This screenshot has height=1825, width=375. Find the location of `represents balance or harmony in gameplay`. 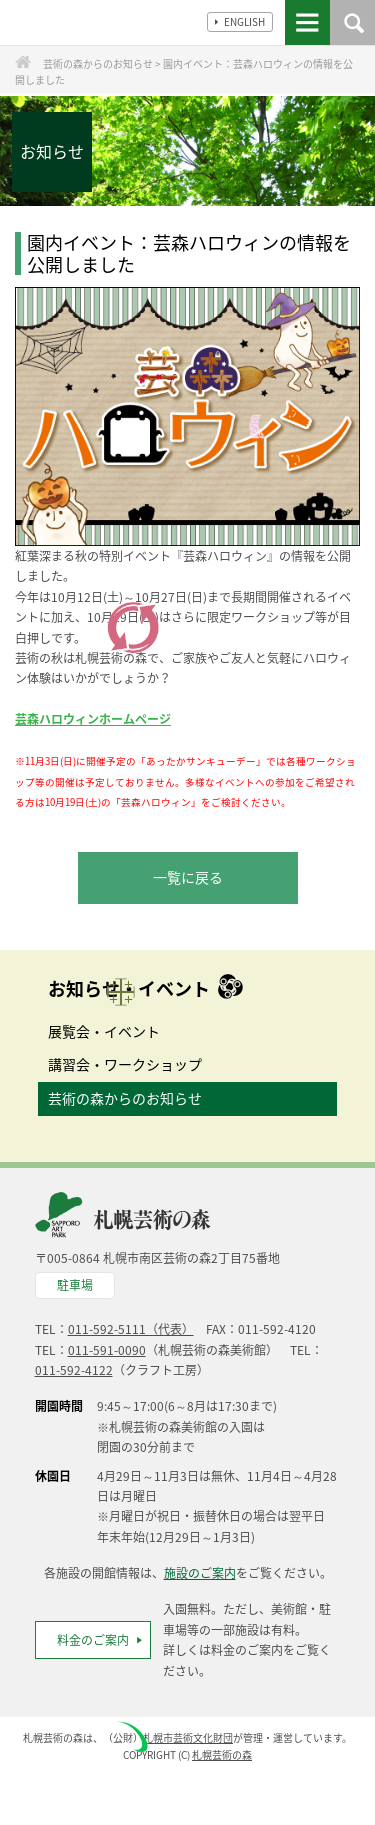

represents balance or harmony in gameplay is located at coordinates (230, 986).